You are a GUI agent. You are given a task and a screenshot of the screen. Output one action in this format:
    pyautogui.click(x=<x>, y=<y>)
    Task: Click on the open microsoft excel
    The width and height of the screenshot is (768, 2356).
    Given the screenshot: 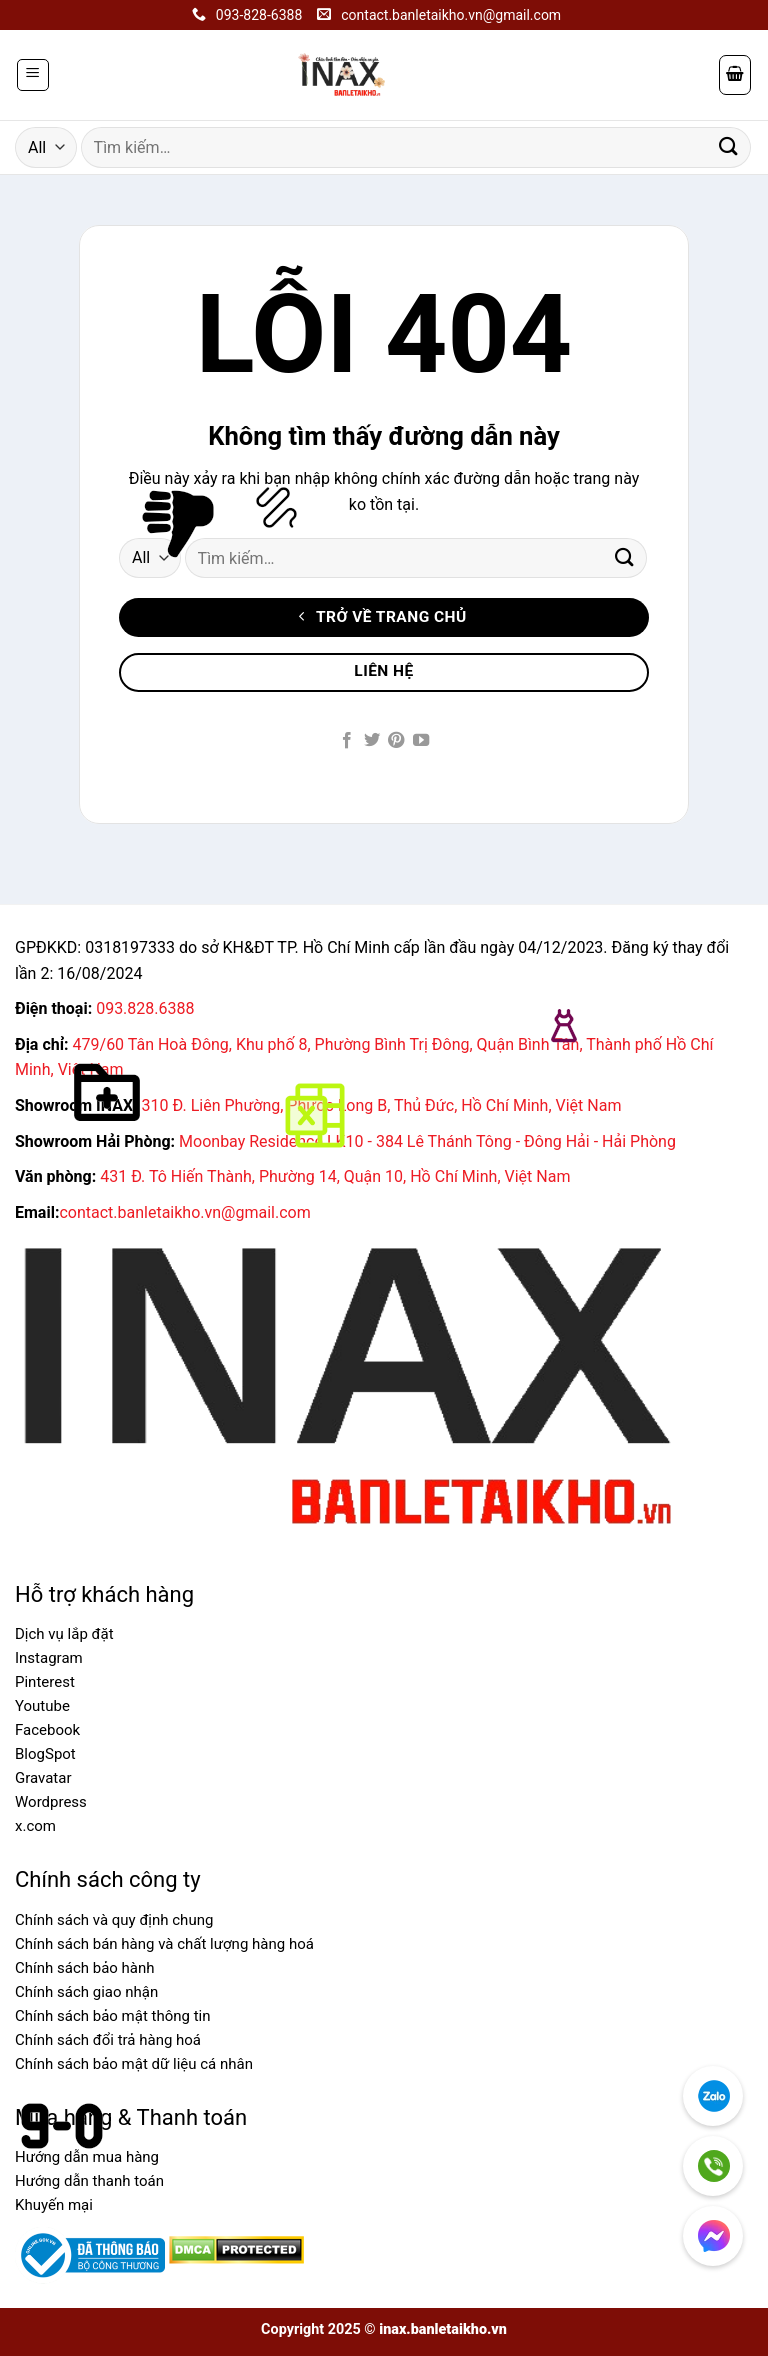 What is the action you would take?
    pyautogui.click(x=317, y=1115)
    